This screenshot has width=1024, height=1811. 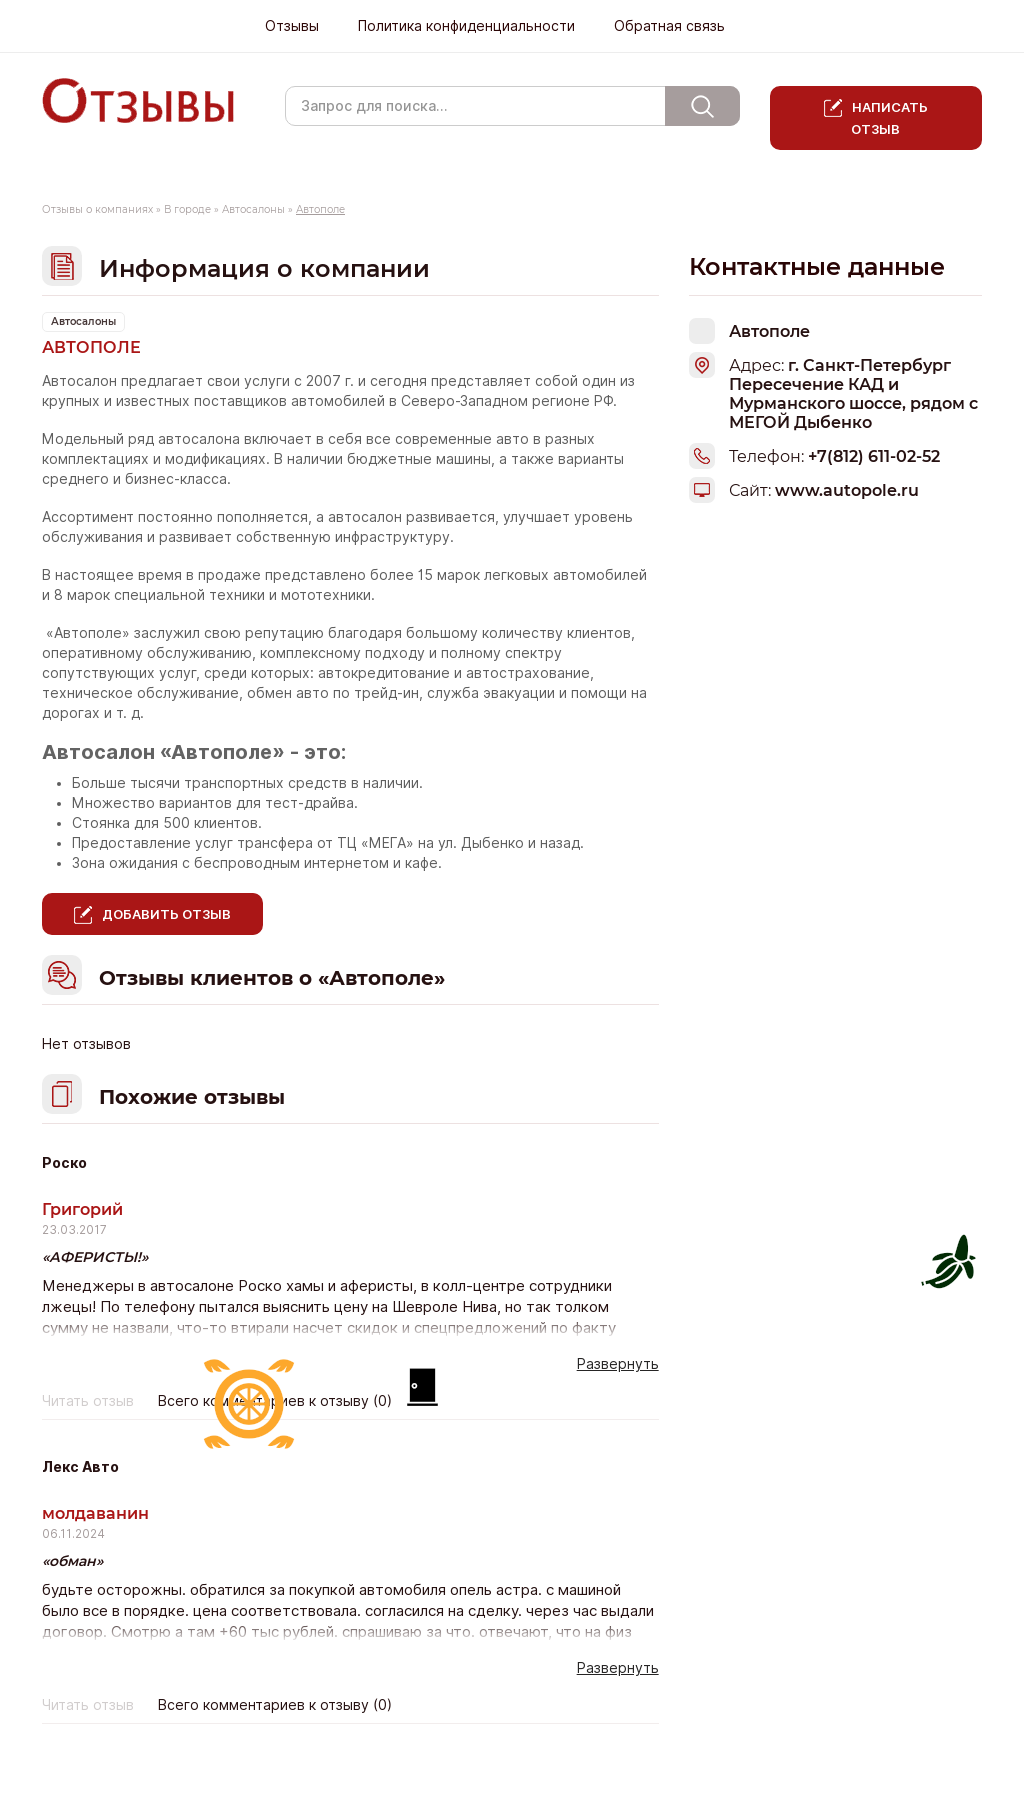 I want to click on food or fruit category in a game inventory, so click(x=948, y=1261).